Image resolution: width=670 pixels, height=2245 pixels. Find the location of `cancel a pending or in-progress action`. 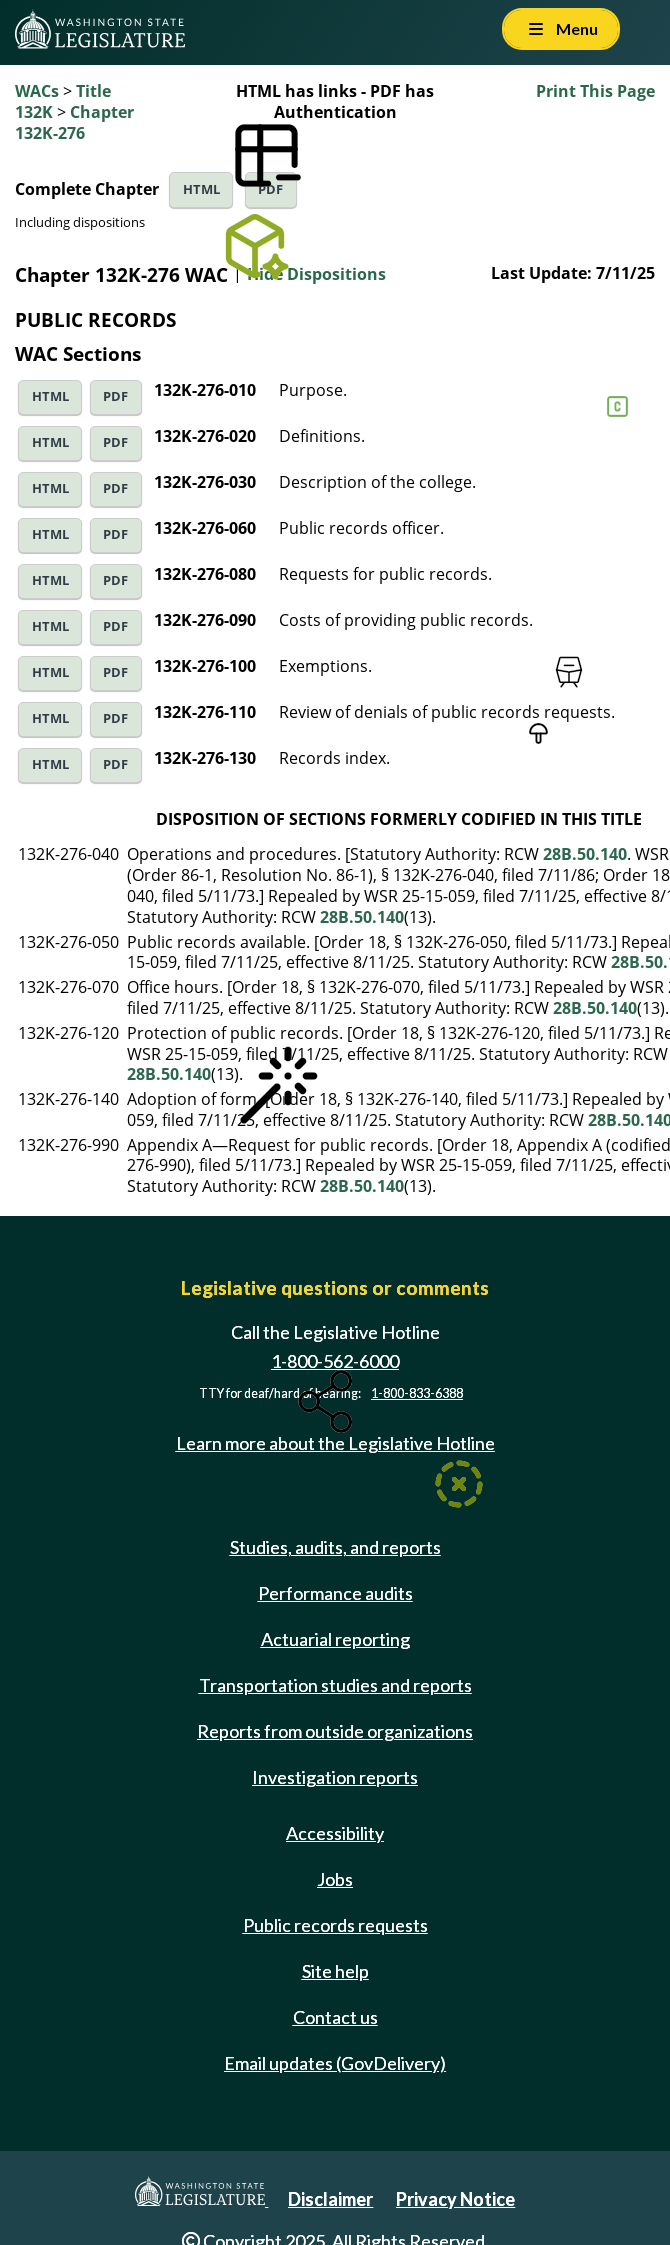

cancel a pending or in-progress action is located at coordinates (459, 1484).